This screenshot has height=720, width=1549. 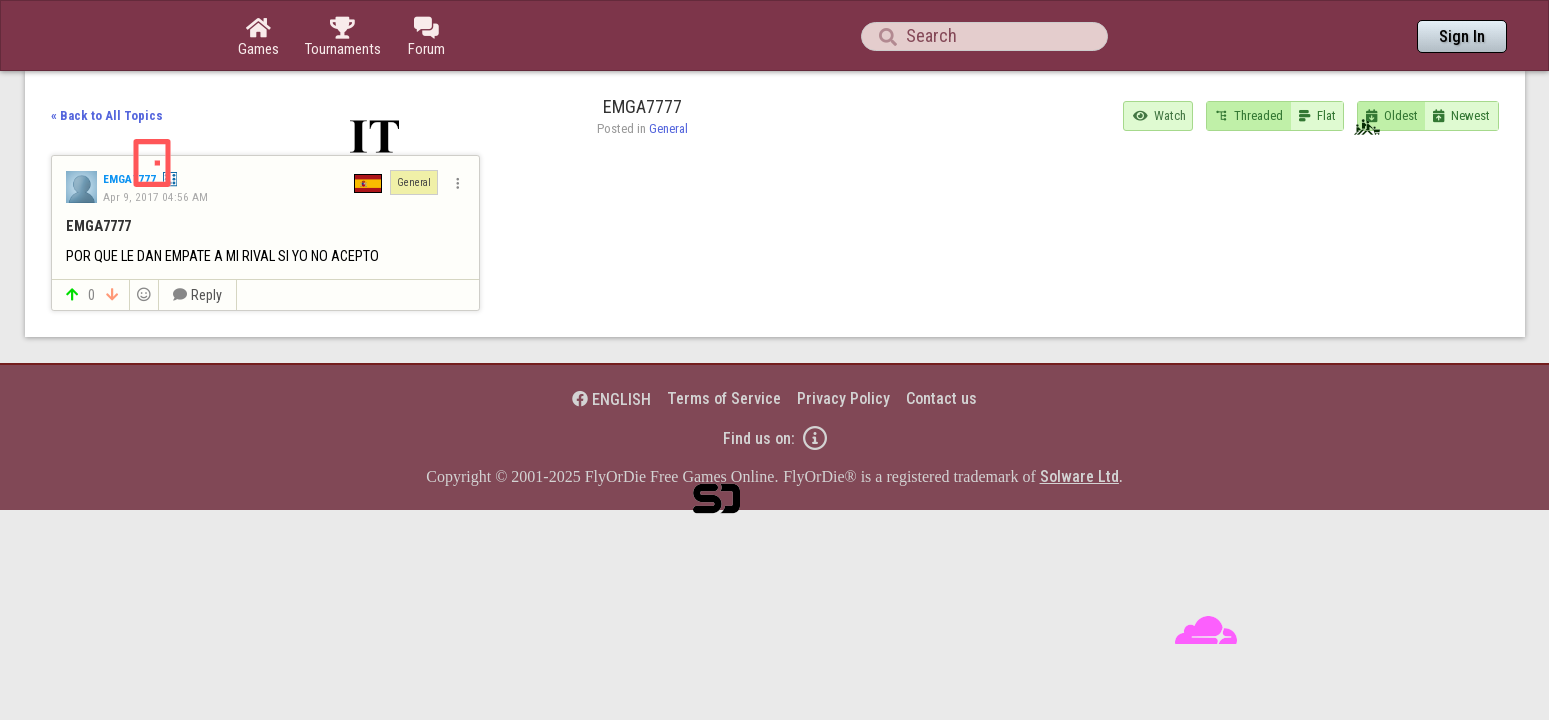 What do you see at coordinates (1367, 127) in the screenshot?
I see `open the Chedraui shopping app` at bounding box center [1367, 127].